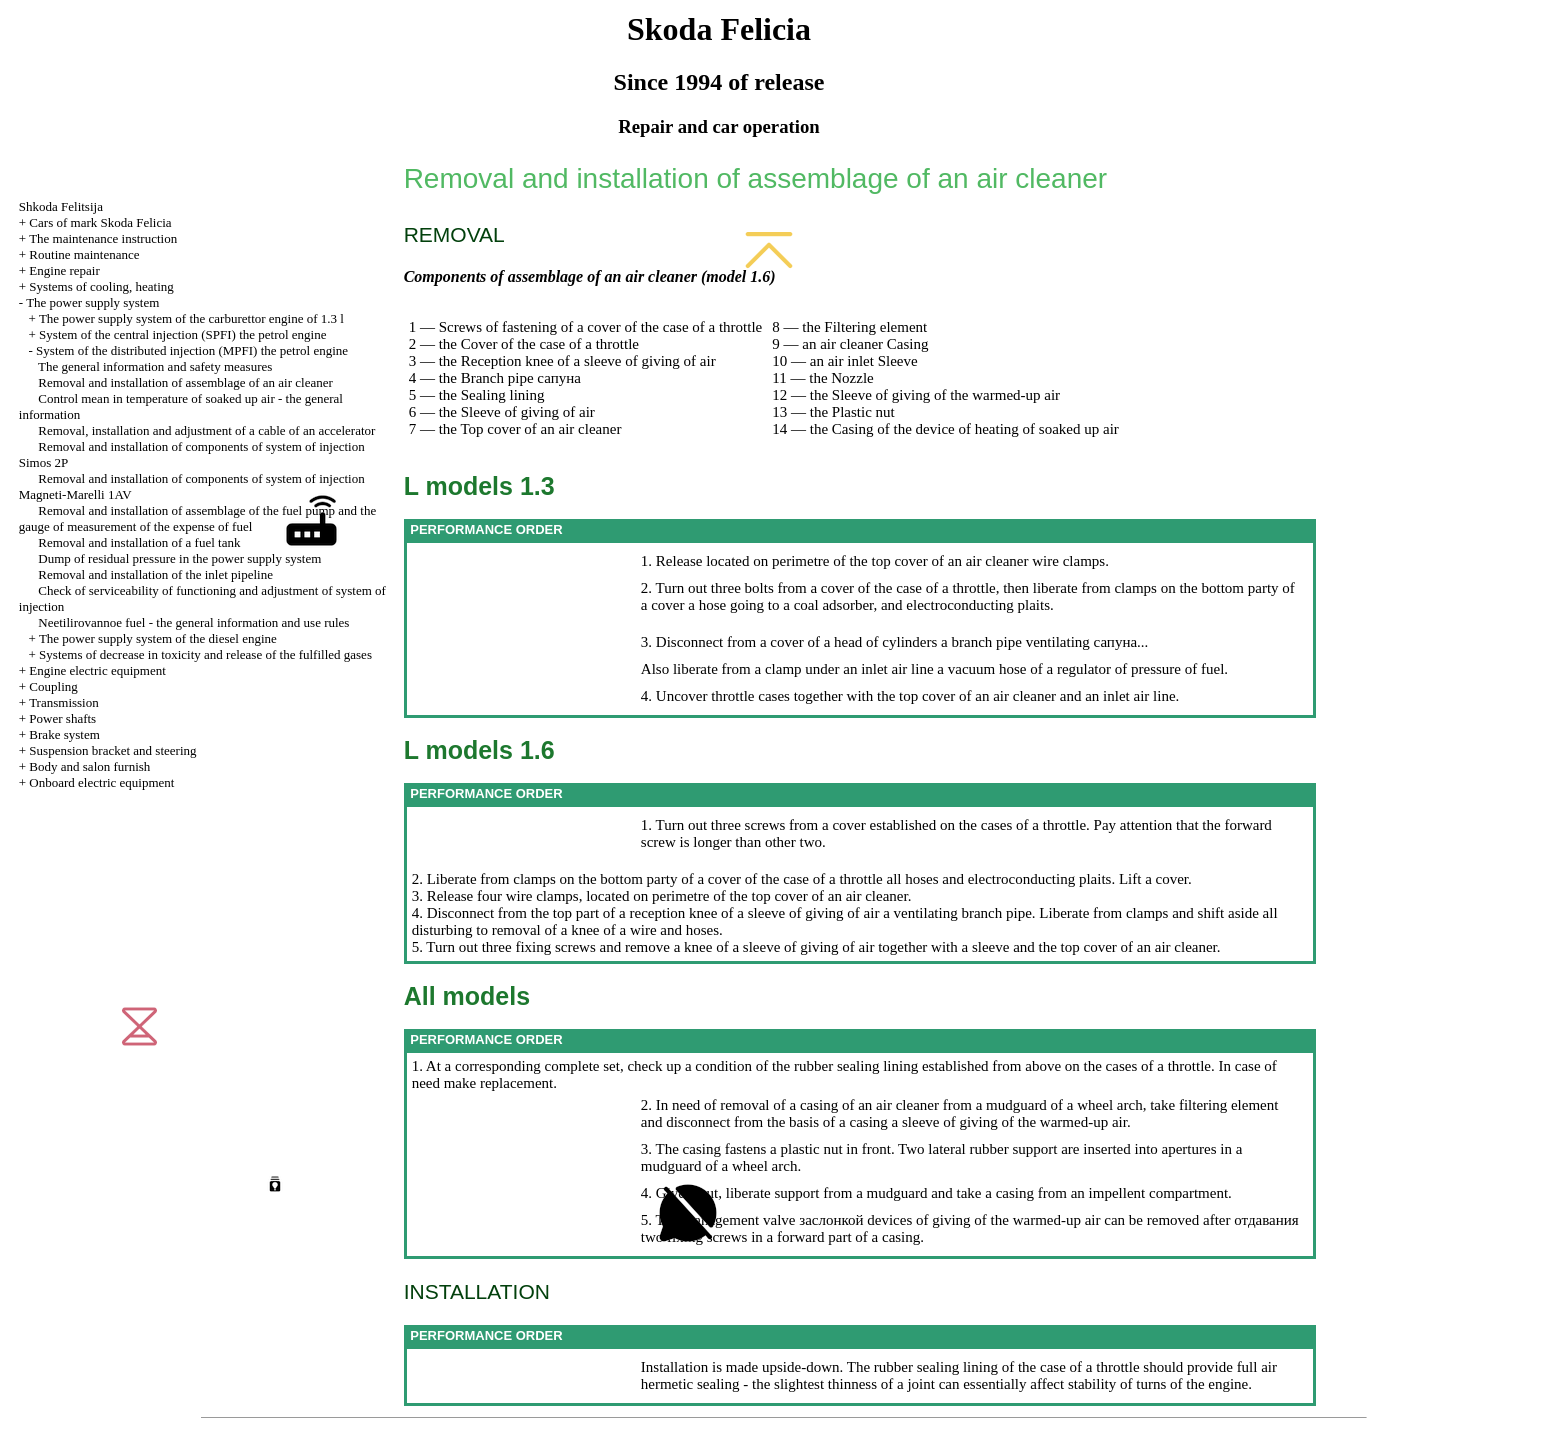 The height and width of the screenshot is (1450, 1568). I want to click on indicates time running low or nearly expired, so click(139, 1026).